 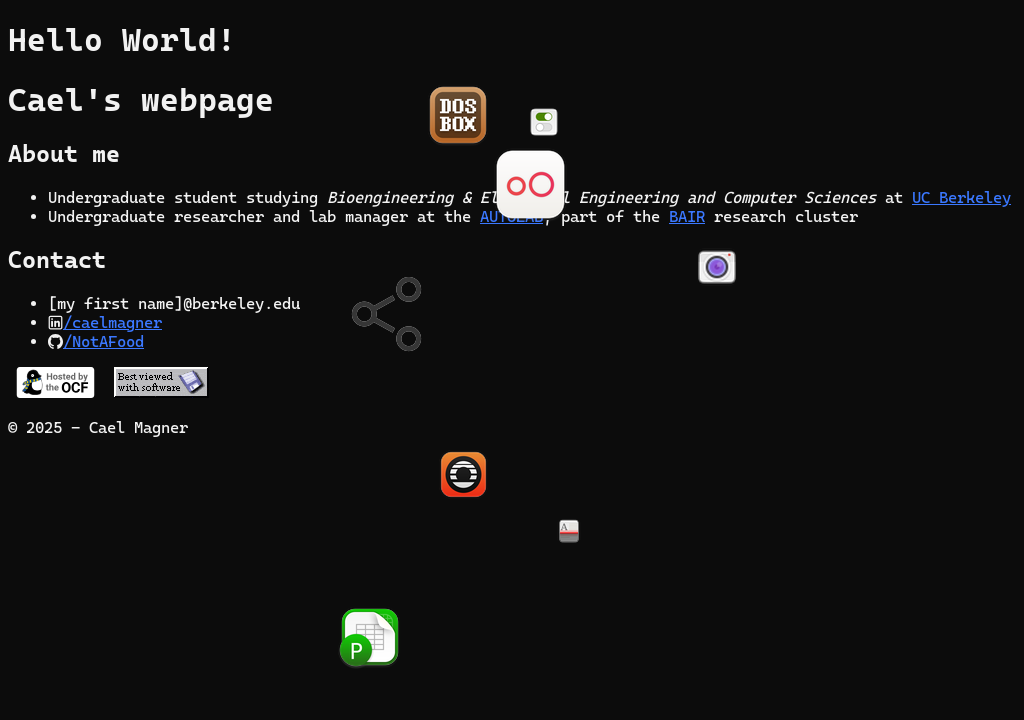 I want to click on open the camera app, so click(x=717, y=267).